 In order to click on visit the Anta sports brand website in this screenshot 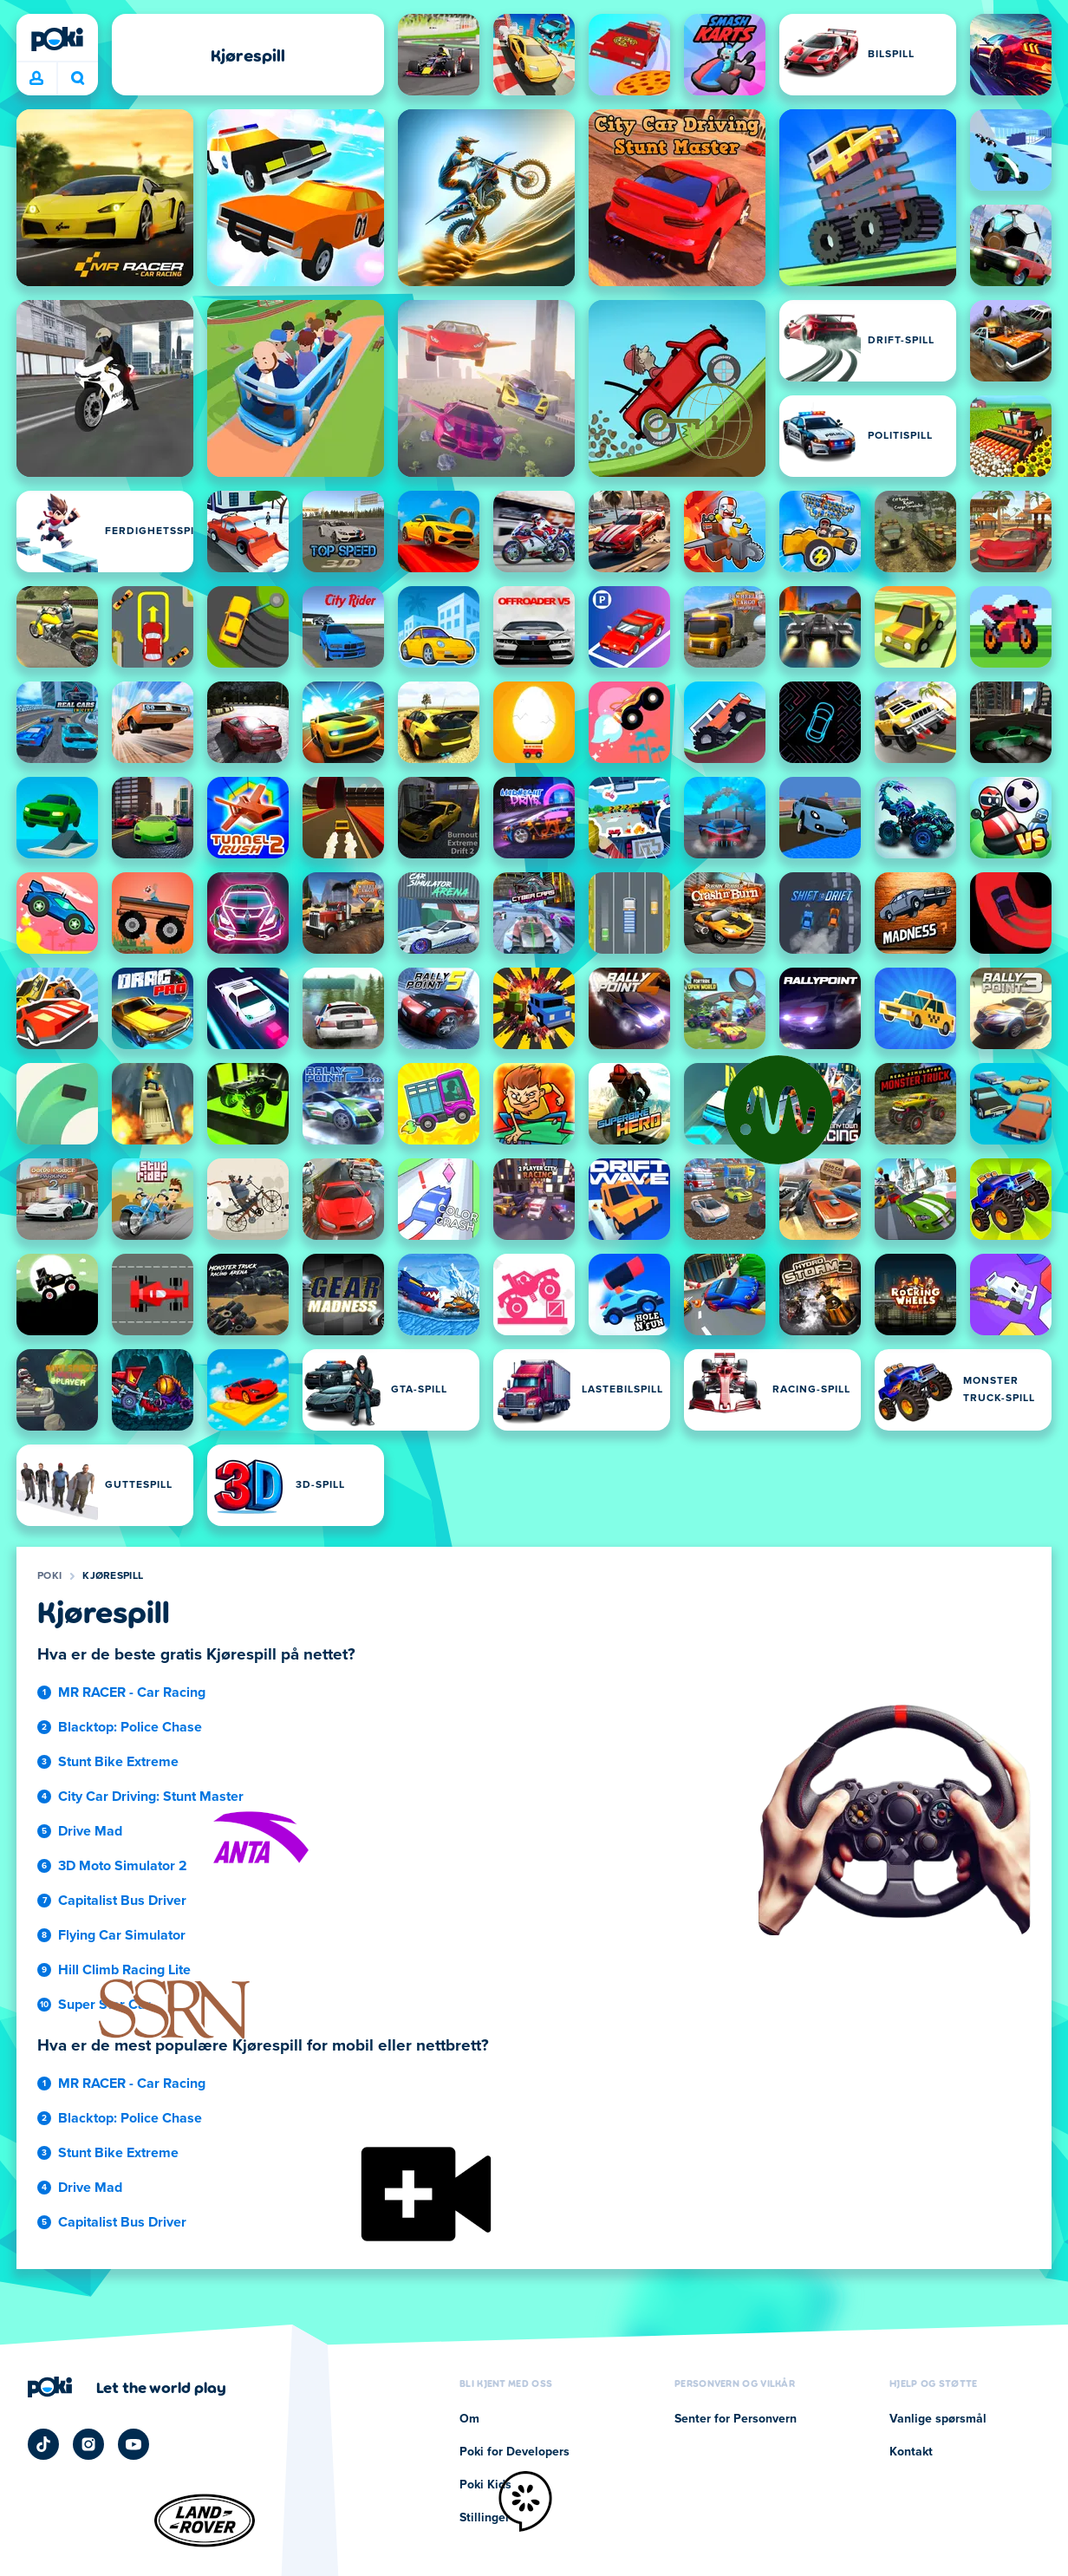, I will do `click(261, 1837)`.